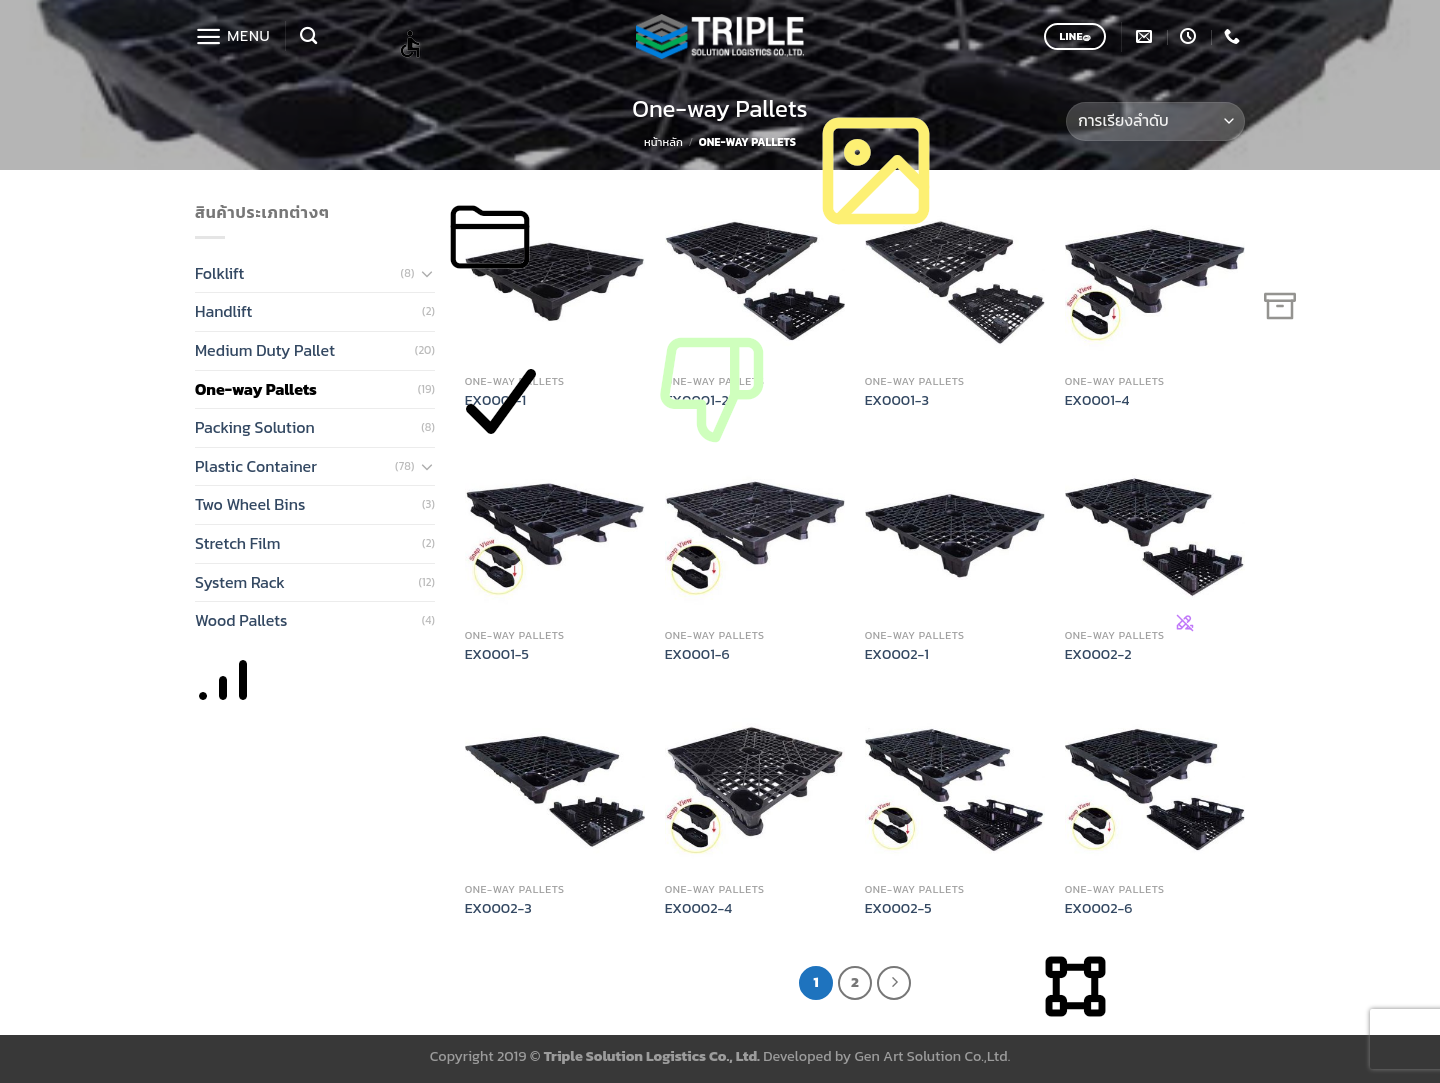 Image resolution: width=1440 pixels, height=1083 pixels. I want to click on confirms a completed action or task, so click(501, 399).